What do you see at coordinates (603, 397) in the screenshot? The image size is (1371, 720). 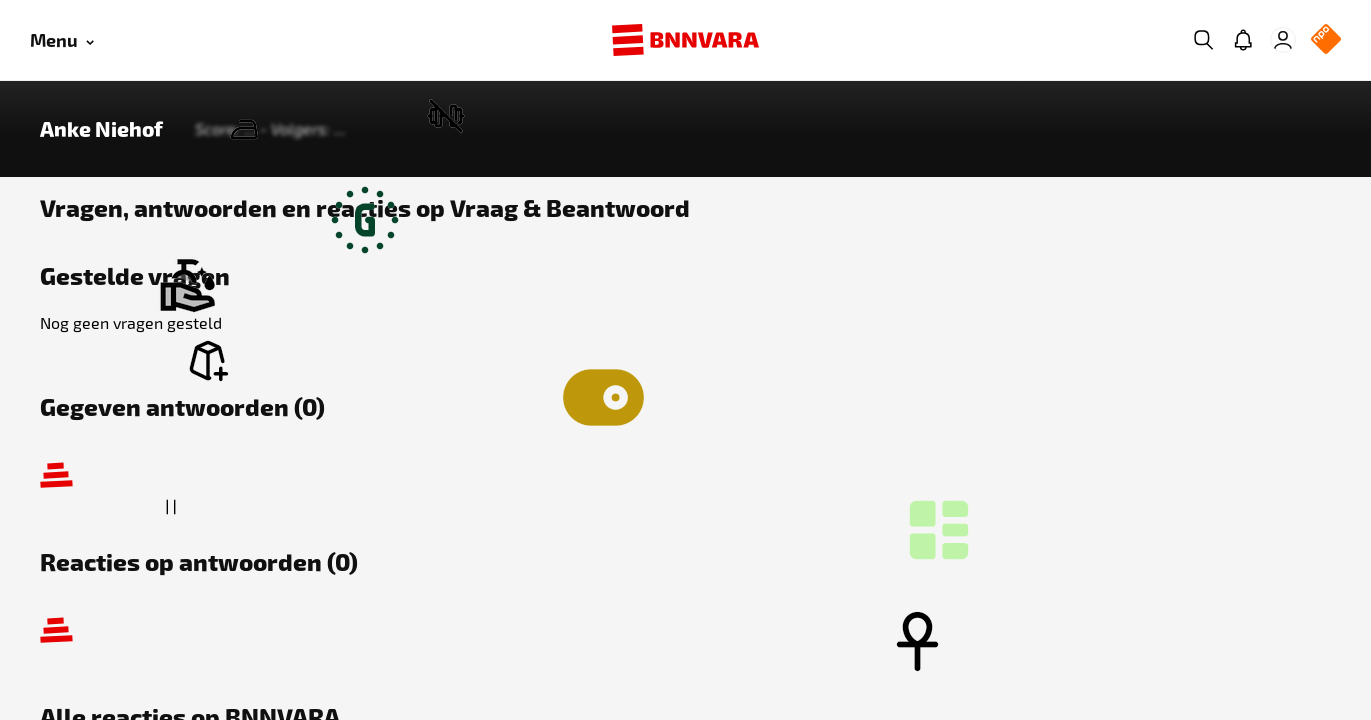 I see `toggle switch in the on/enabled position` at bounding box center [603, 397].